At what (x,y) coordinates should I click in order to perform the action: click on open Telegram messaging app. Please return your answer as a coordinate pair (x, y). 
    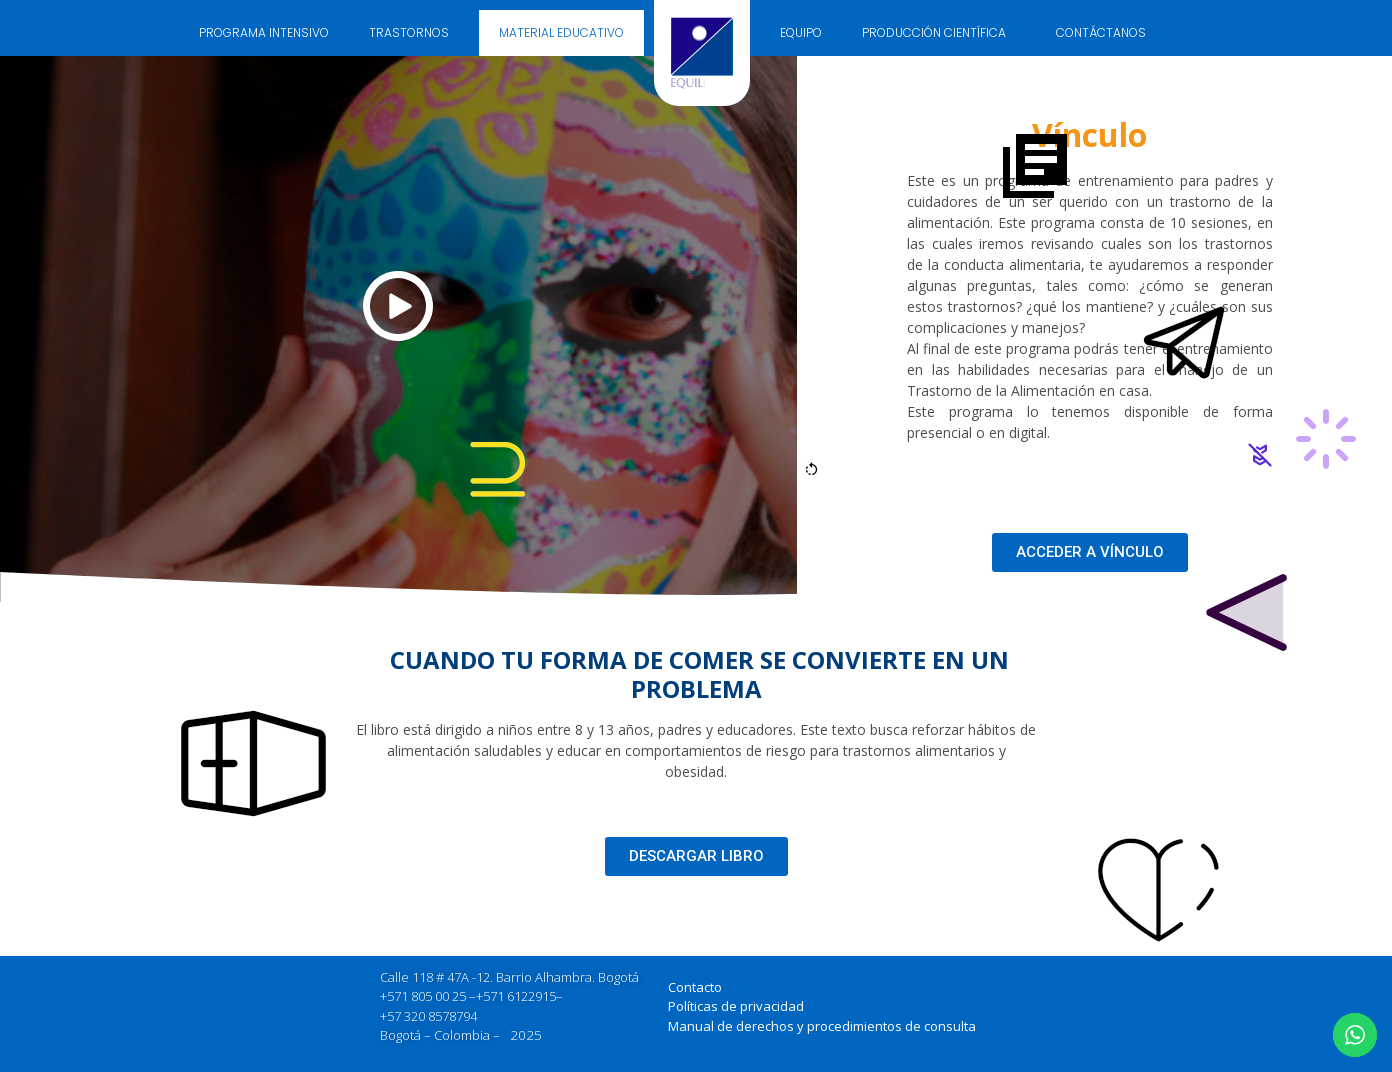
    Looking at the image, I should click on (1187, 344).